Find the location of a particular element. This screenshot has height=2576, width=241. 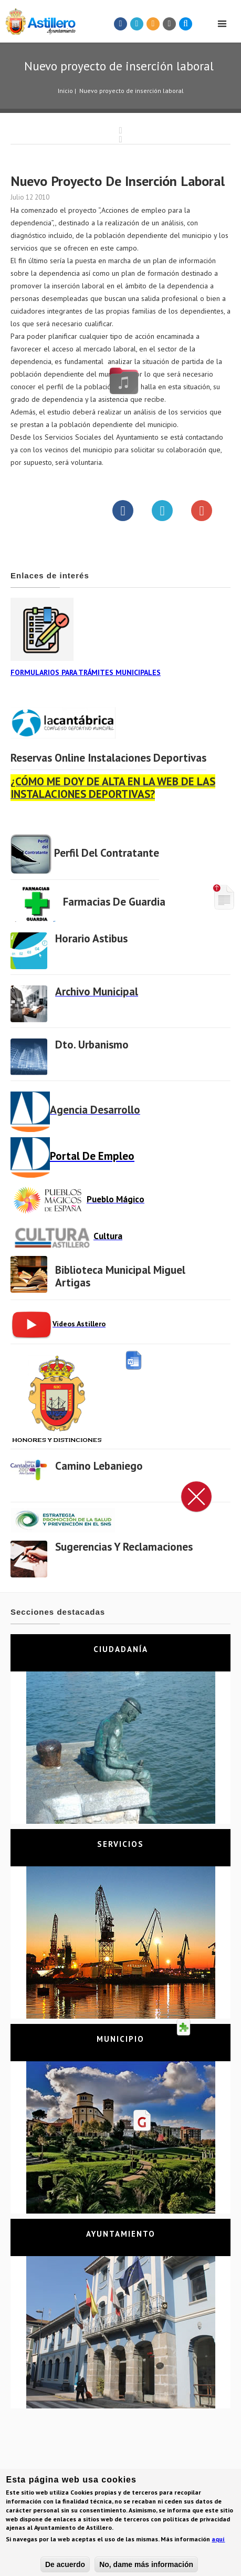

a microsoft word document file is located at coordinates (133, 1360).